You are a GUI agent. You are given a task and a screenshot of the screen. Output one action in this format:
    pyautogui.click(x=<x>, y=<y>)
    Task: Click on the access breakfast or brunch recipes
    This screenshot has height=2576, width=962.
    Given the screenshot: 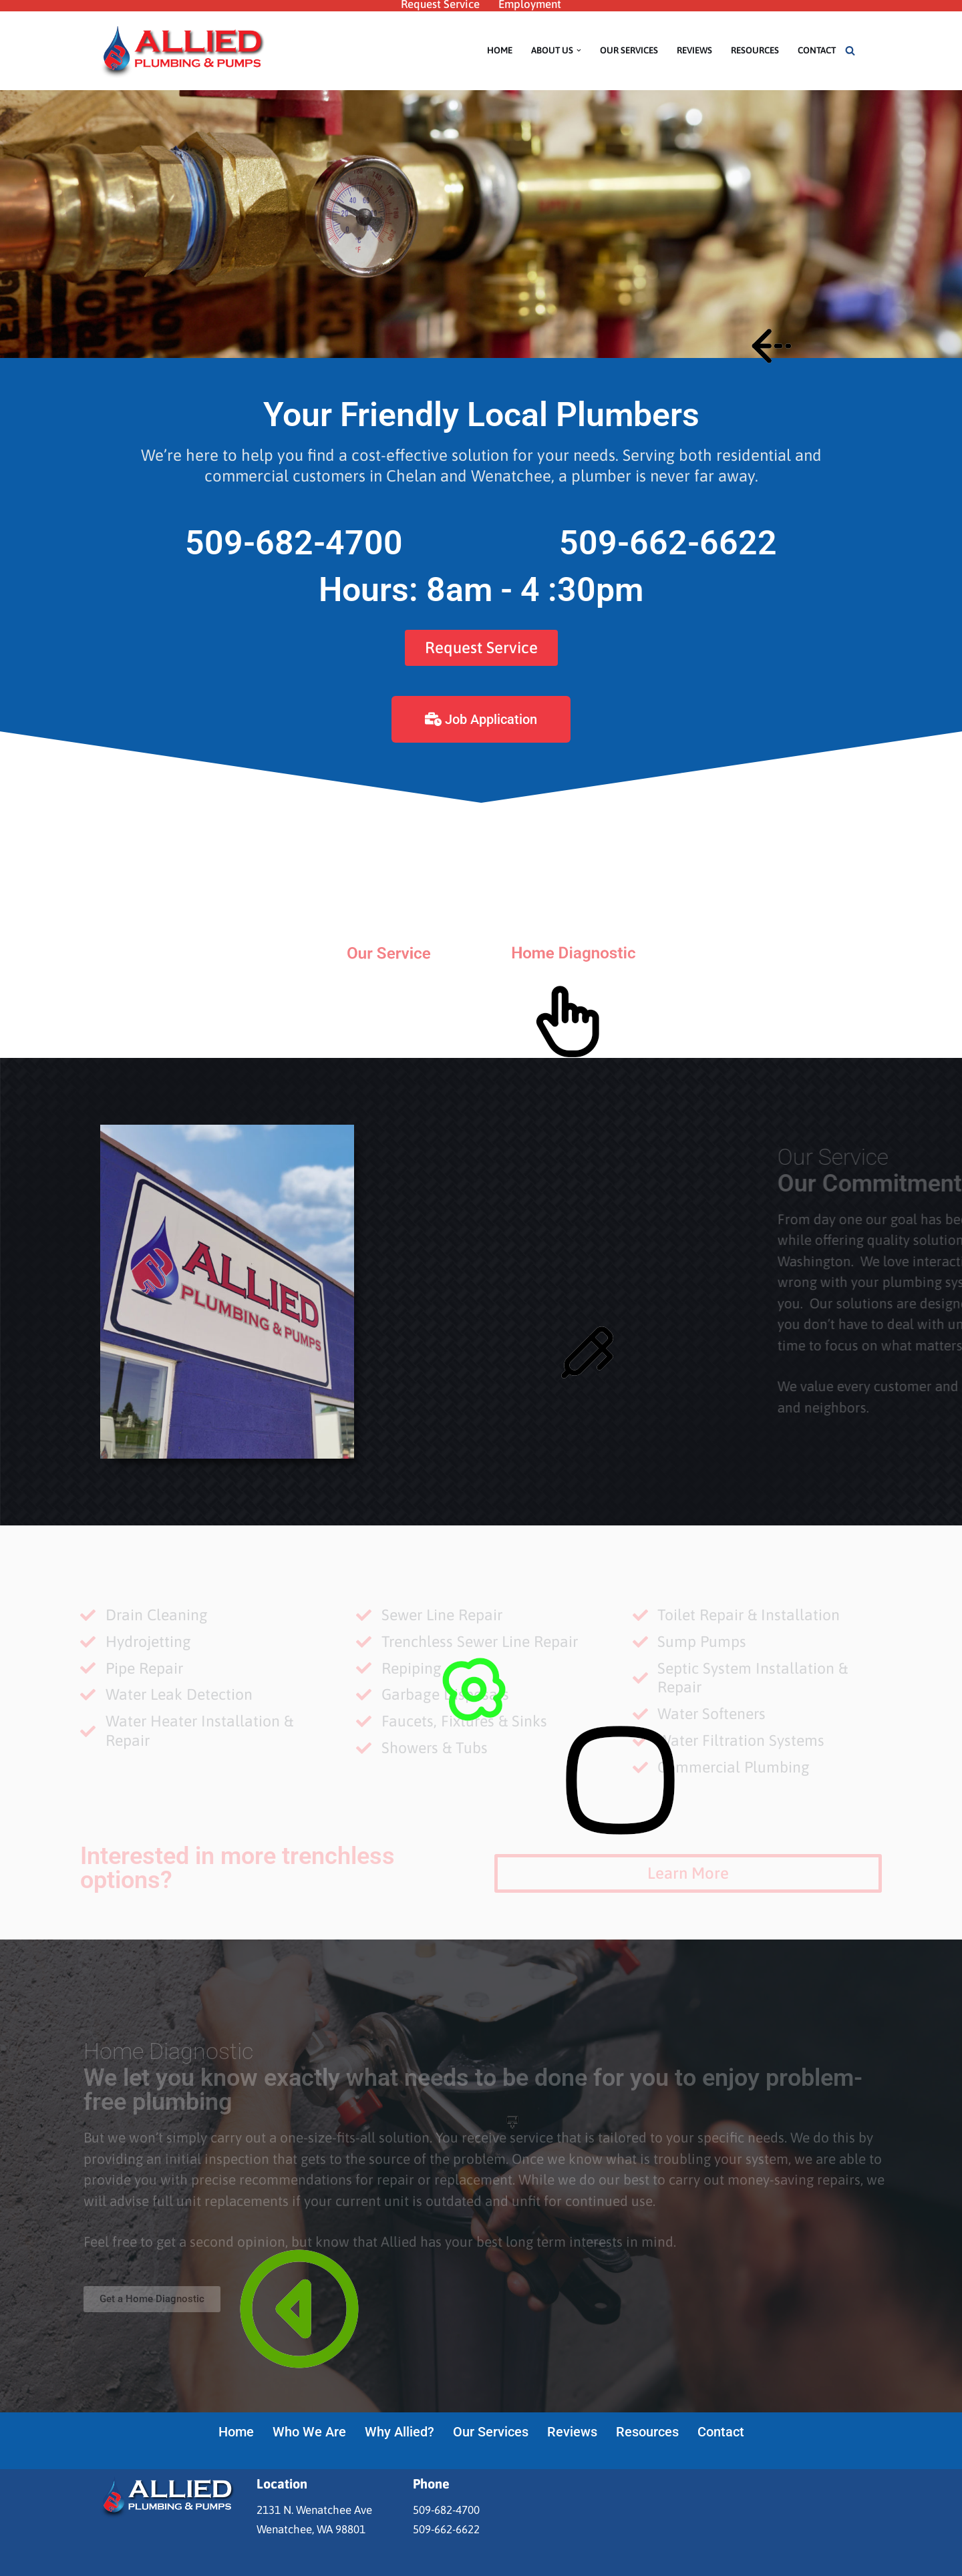 What is the action you would take?
    pyautogui.click(x=474, y=1689)
    